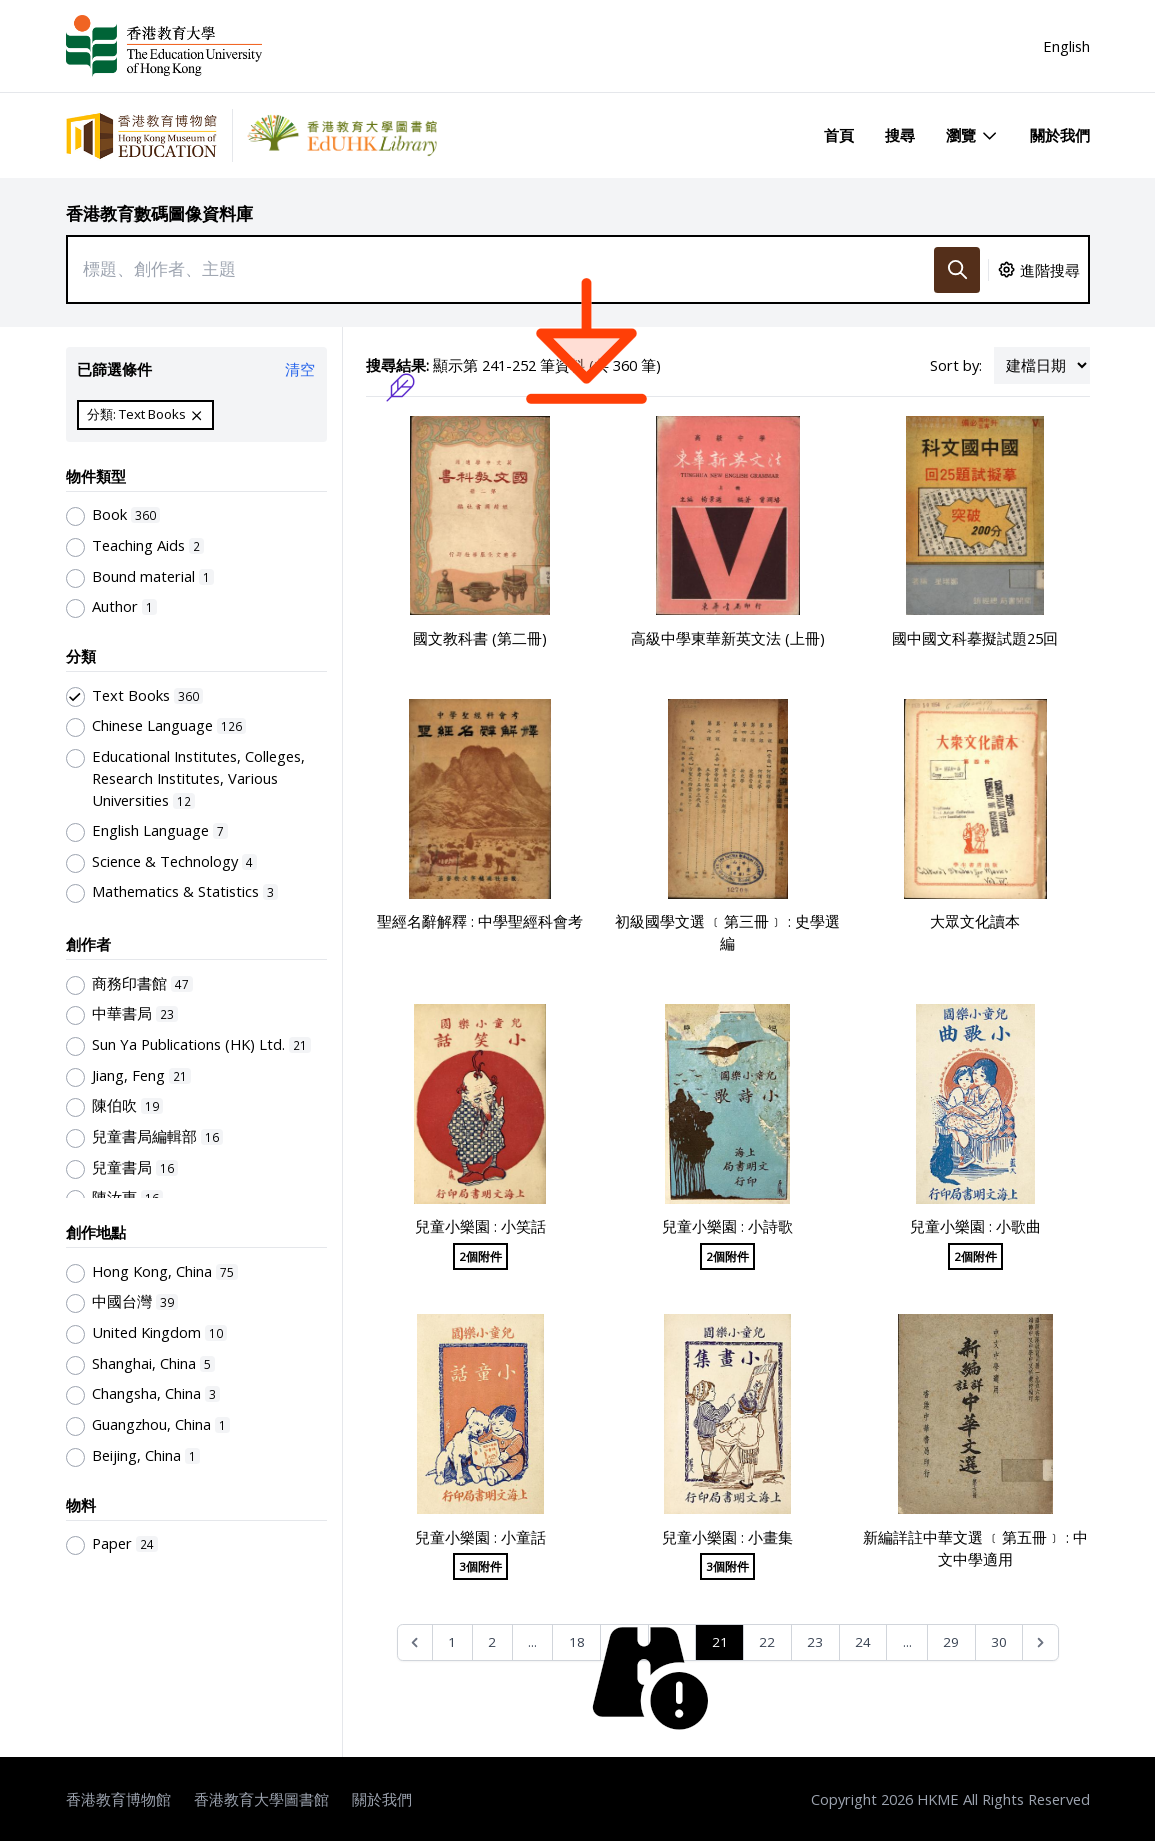 The image size is (1155, 1841). Describe the element at coordinates (586, 343) in the screenshot. I see `download file to device` at that location.